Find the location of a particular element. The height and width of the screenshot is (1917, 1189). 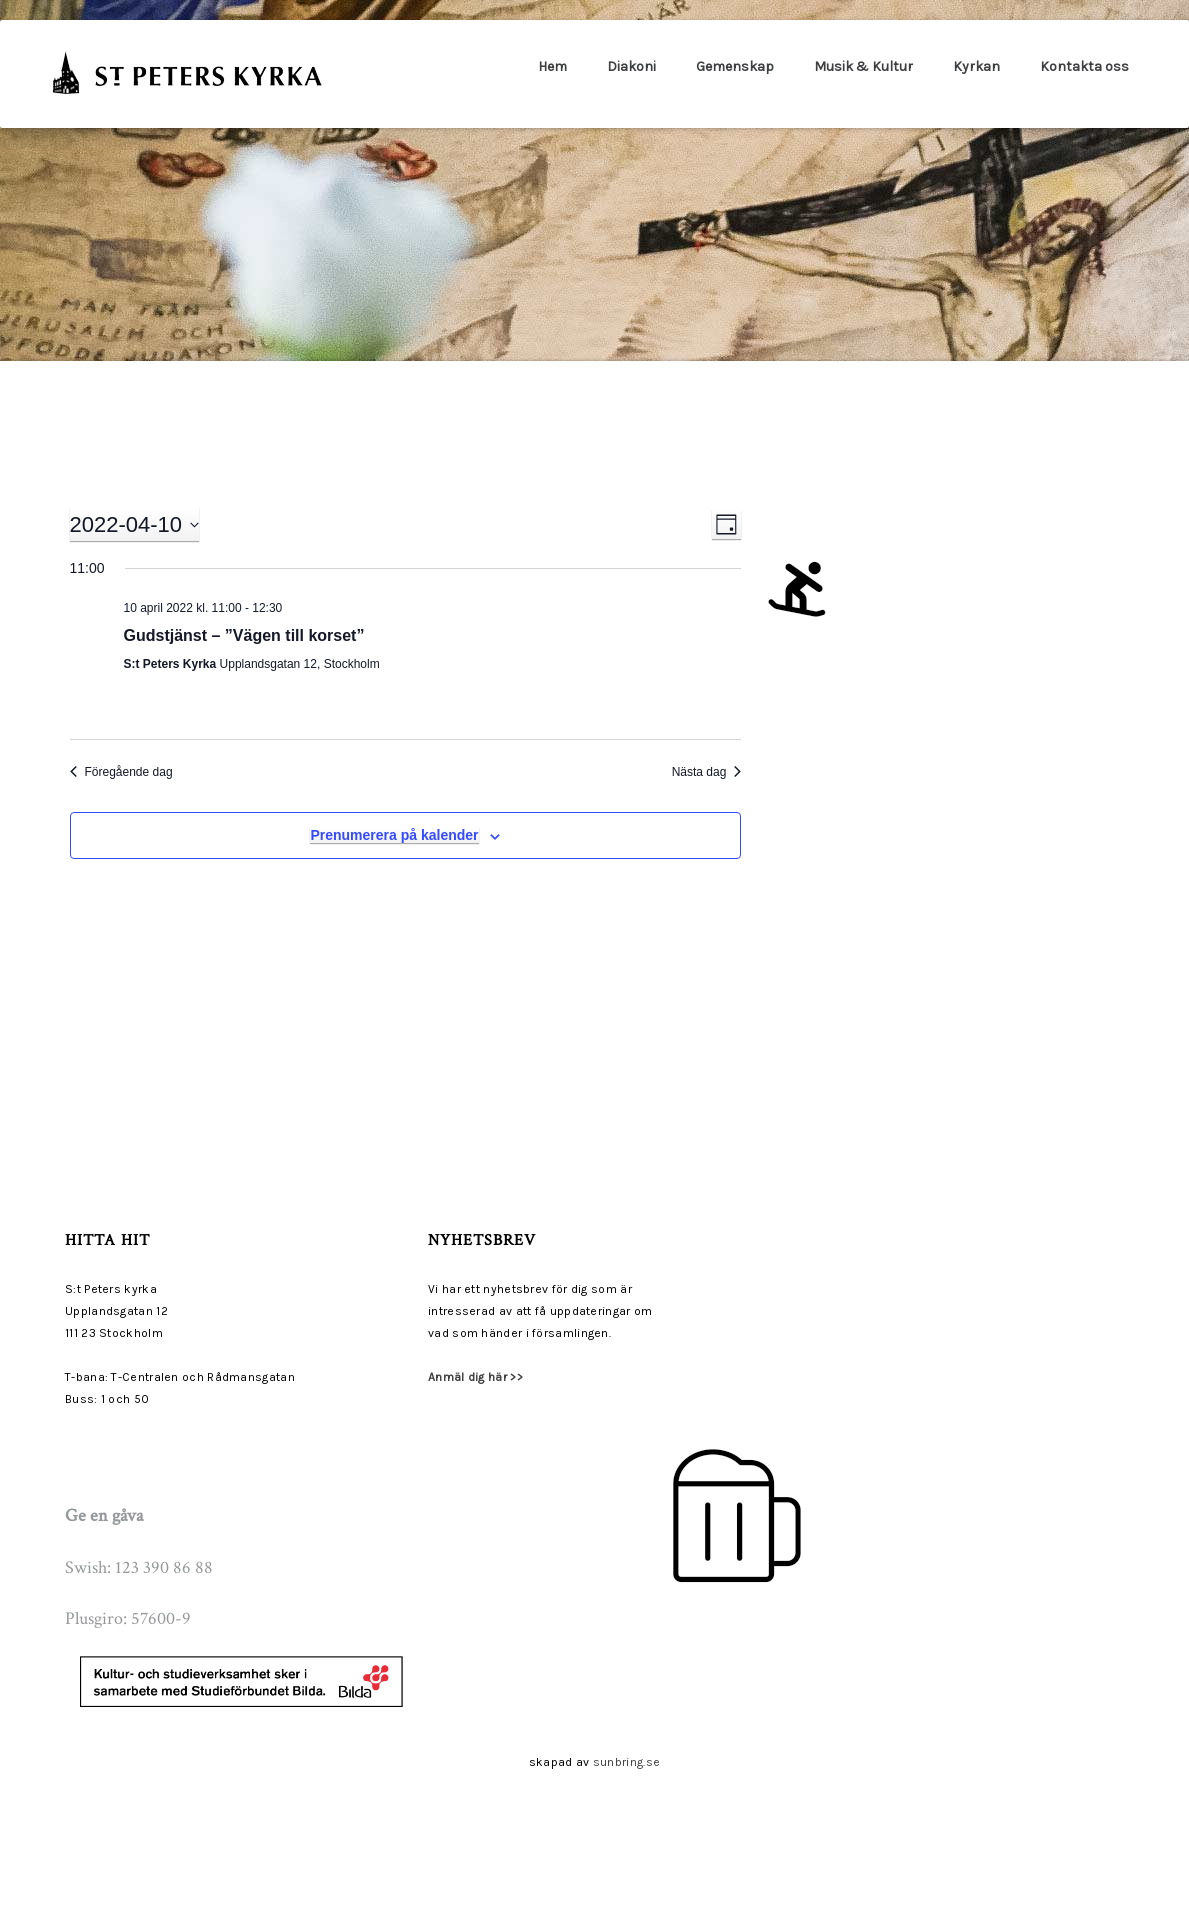

browse nearby bars or pubs is located at coordinates (729, 1521).